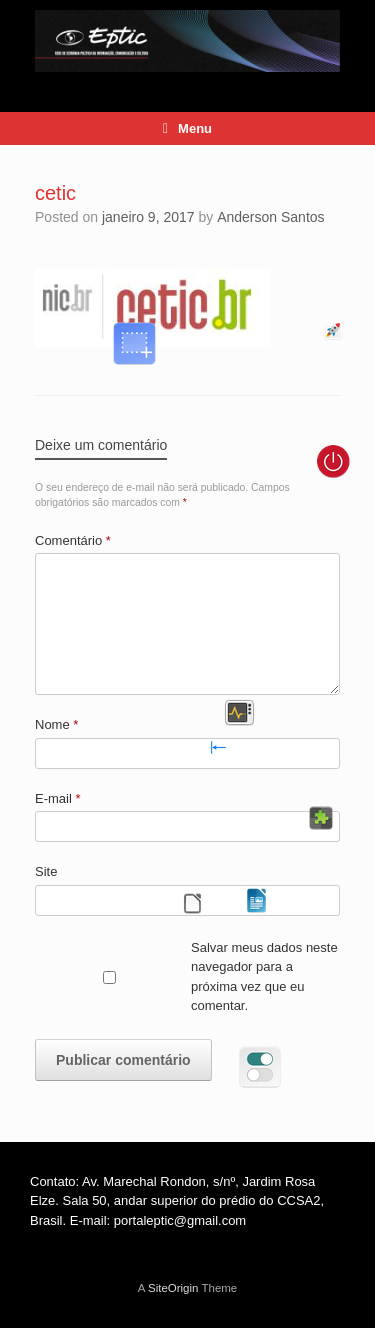  I want to click on open libreoffice writer application, so click(256, 900).